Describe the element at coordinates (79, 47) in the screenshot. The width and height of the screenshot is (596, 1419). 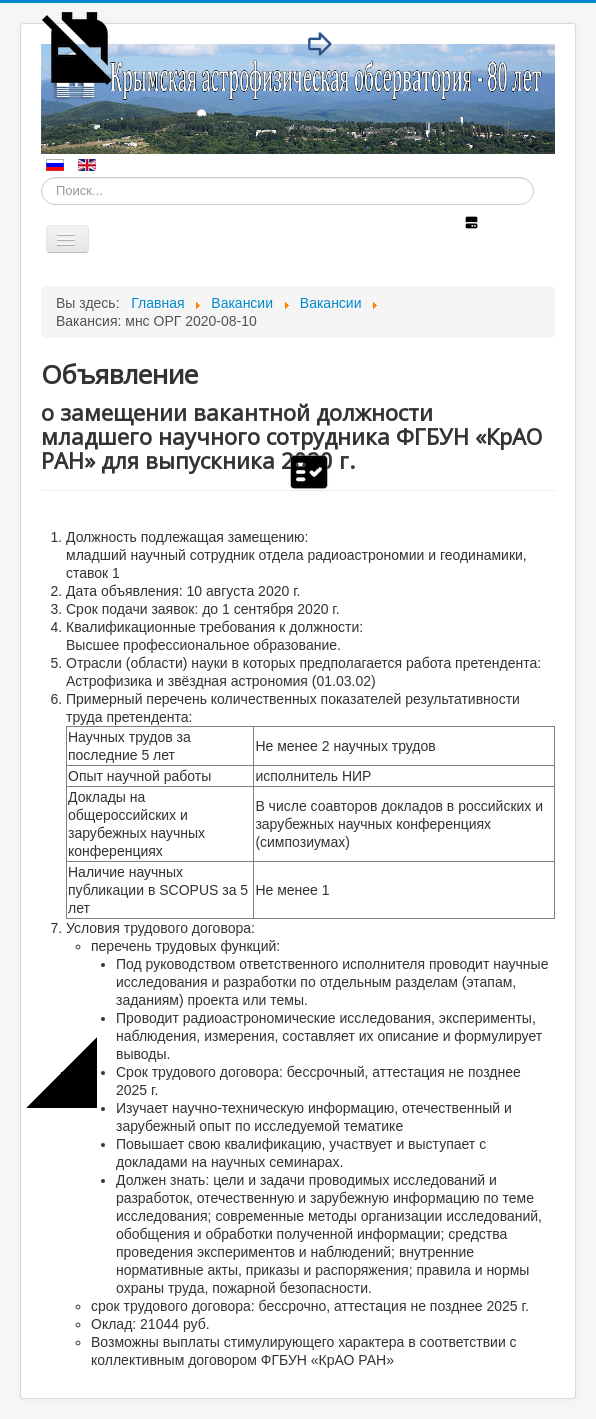
I see `no backpacks allowed in this area` at that location.